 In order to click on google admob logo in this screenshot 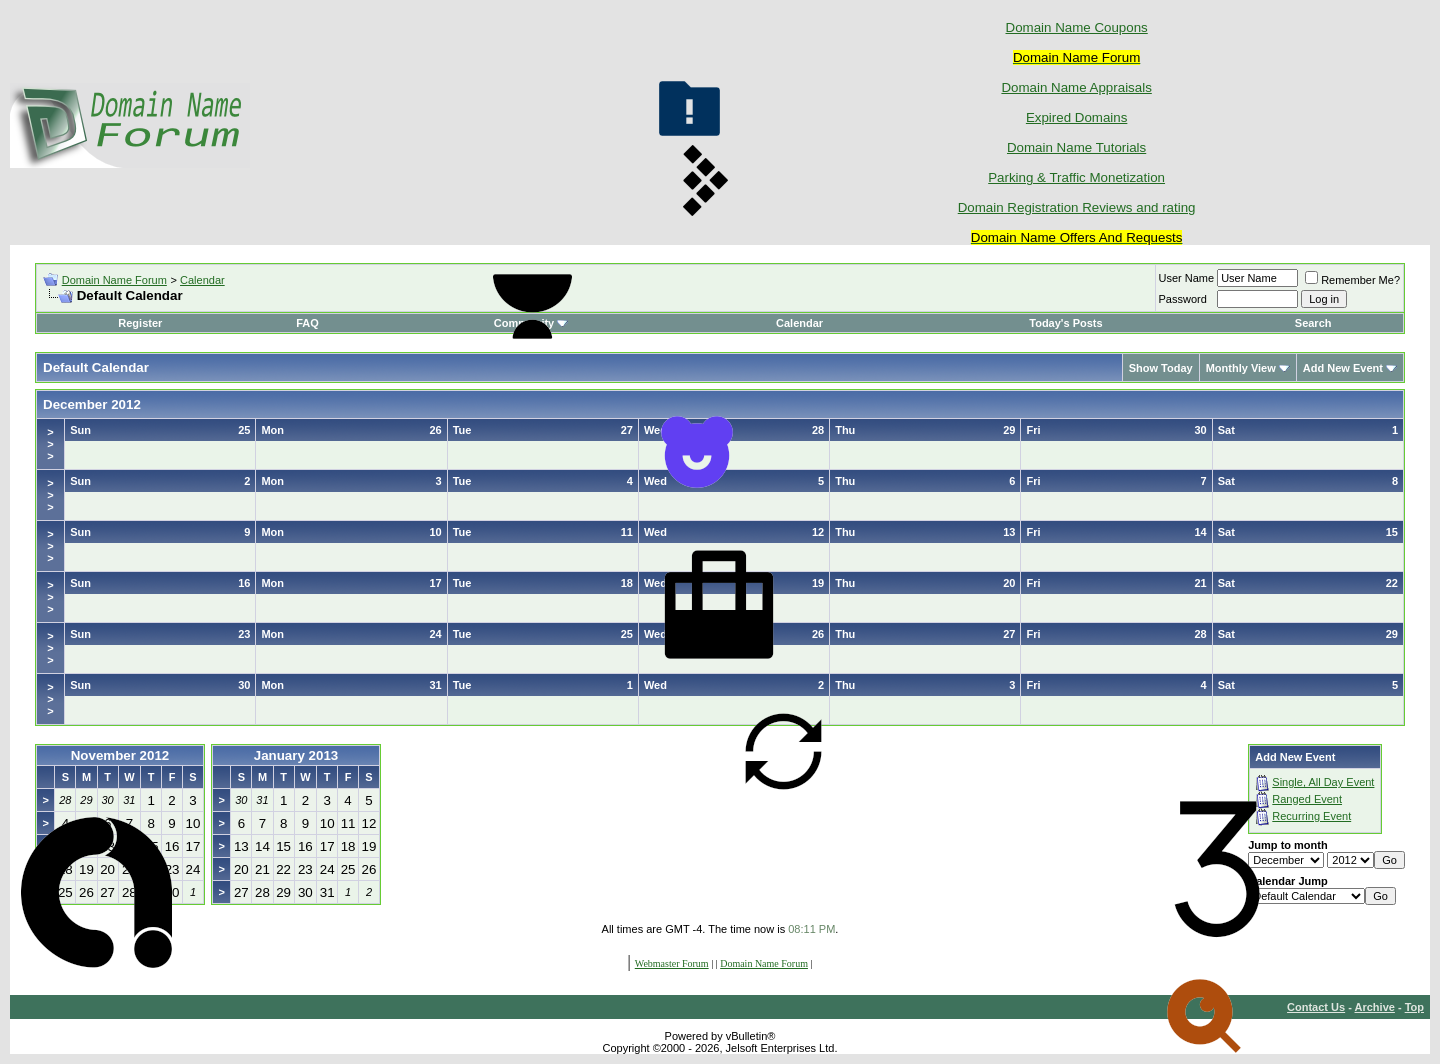, I will do `click(96, 892)`.